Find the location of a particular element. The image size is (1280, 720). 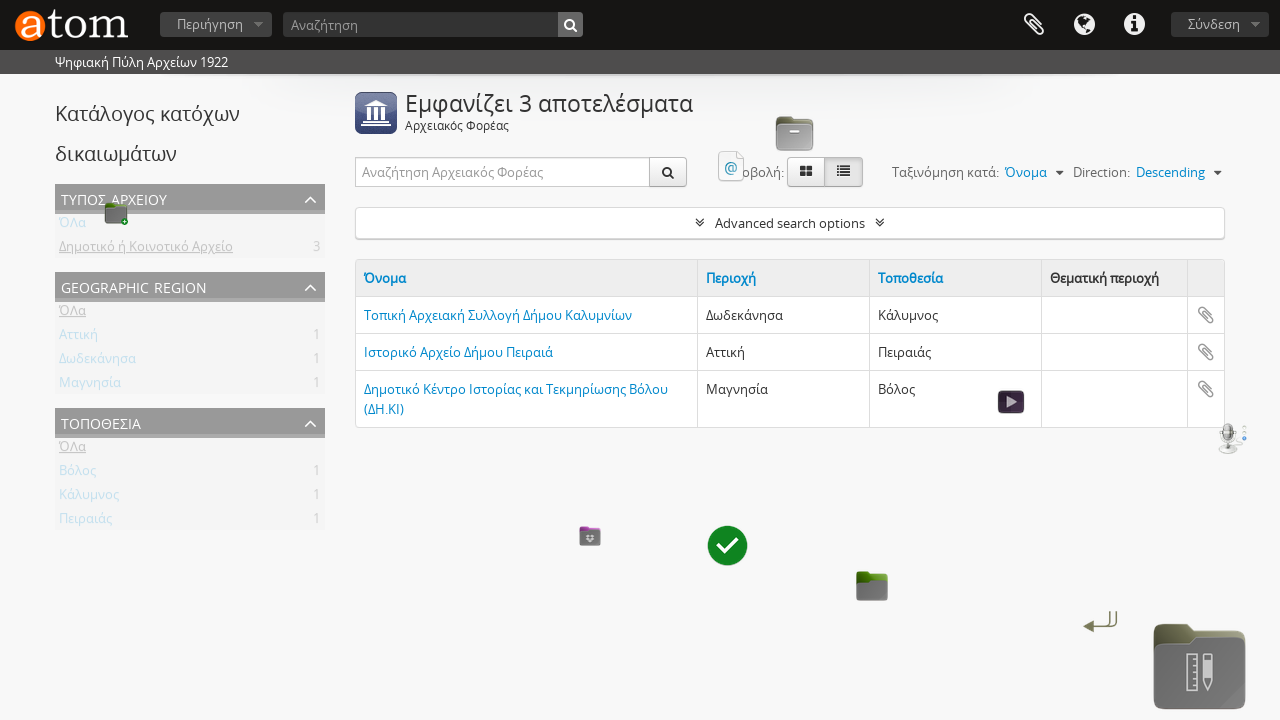

access your templates folder is located at coordinates (1199, 666).